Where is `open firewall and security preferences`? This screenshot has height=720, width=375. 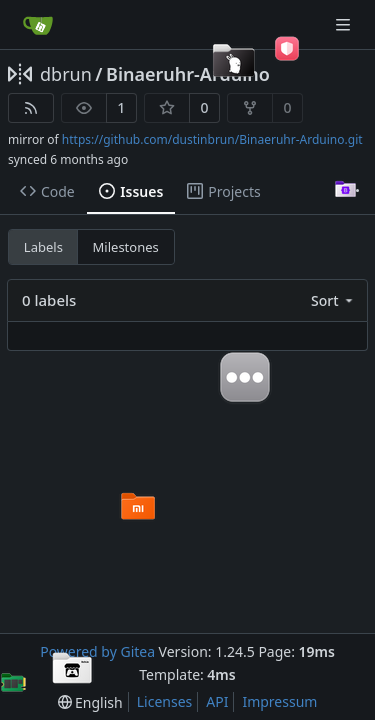 open firewall and security preferences is located at coordinates (287, 49).